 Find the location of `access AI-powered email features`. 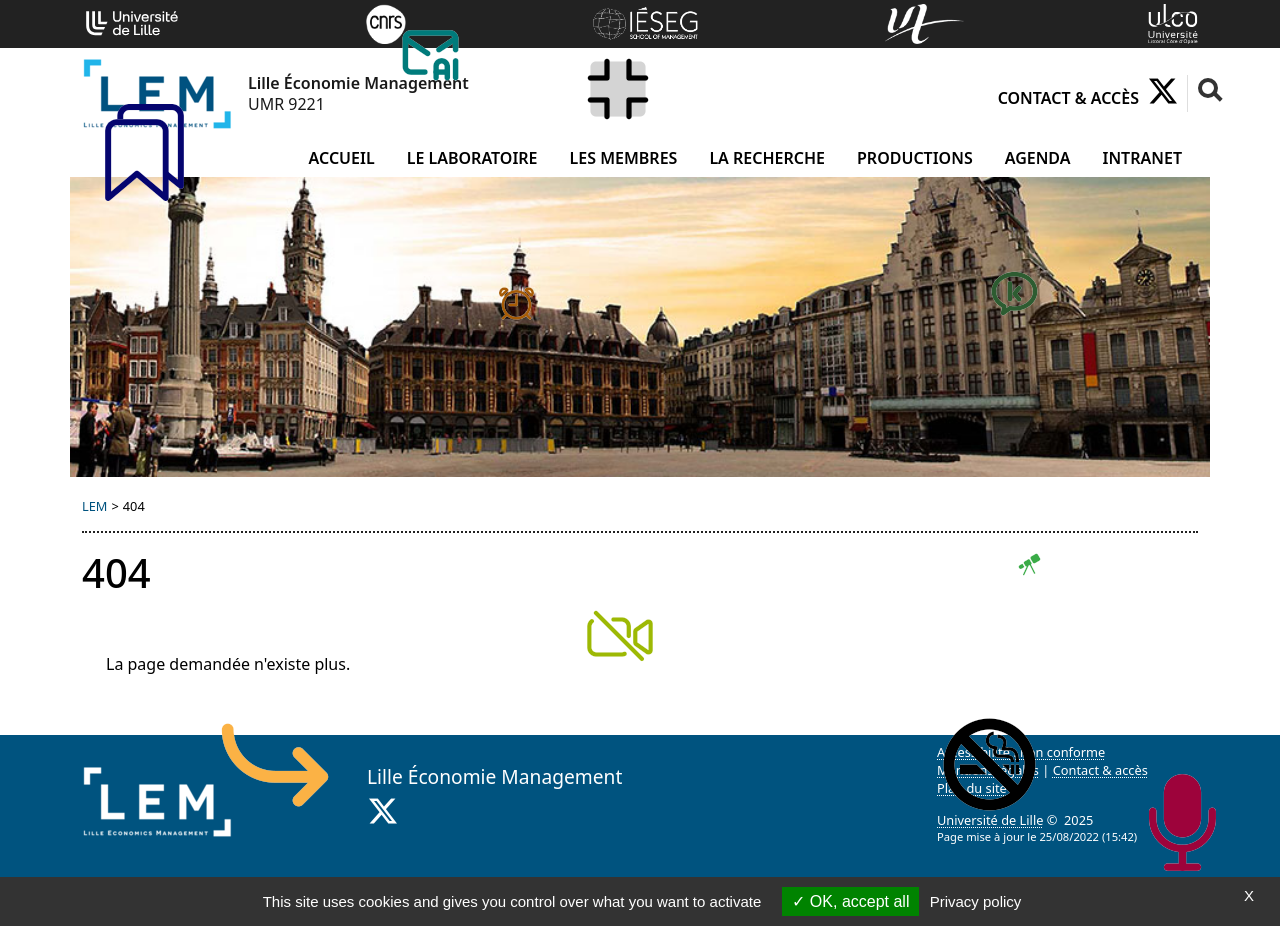

access AI-powered email features is located at coordinates (430, 52).